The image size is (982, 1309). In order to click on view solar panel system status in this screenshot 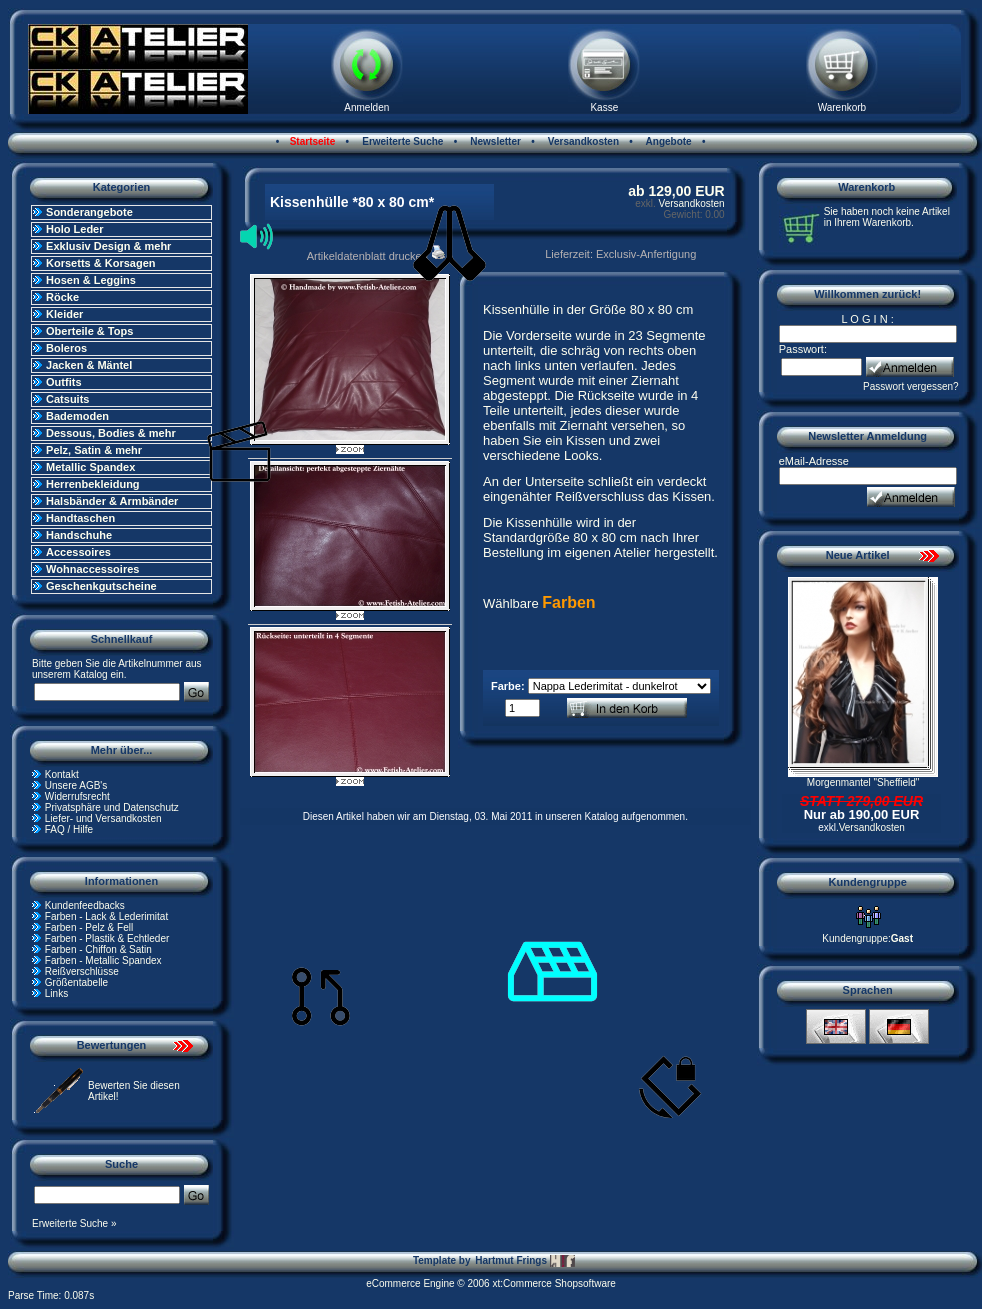, I will do `click(552, 974)`.